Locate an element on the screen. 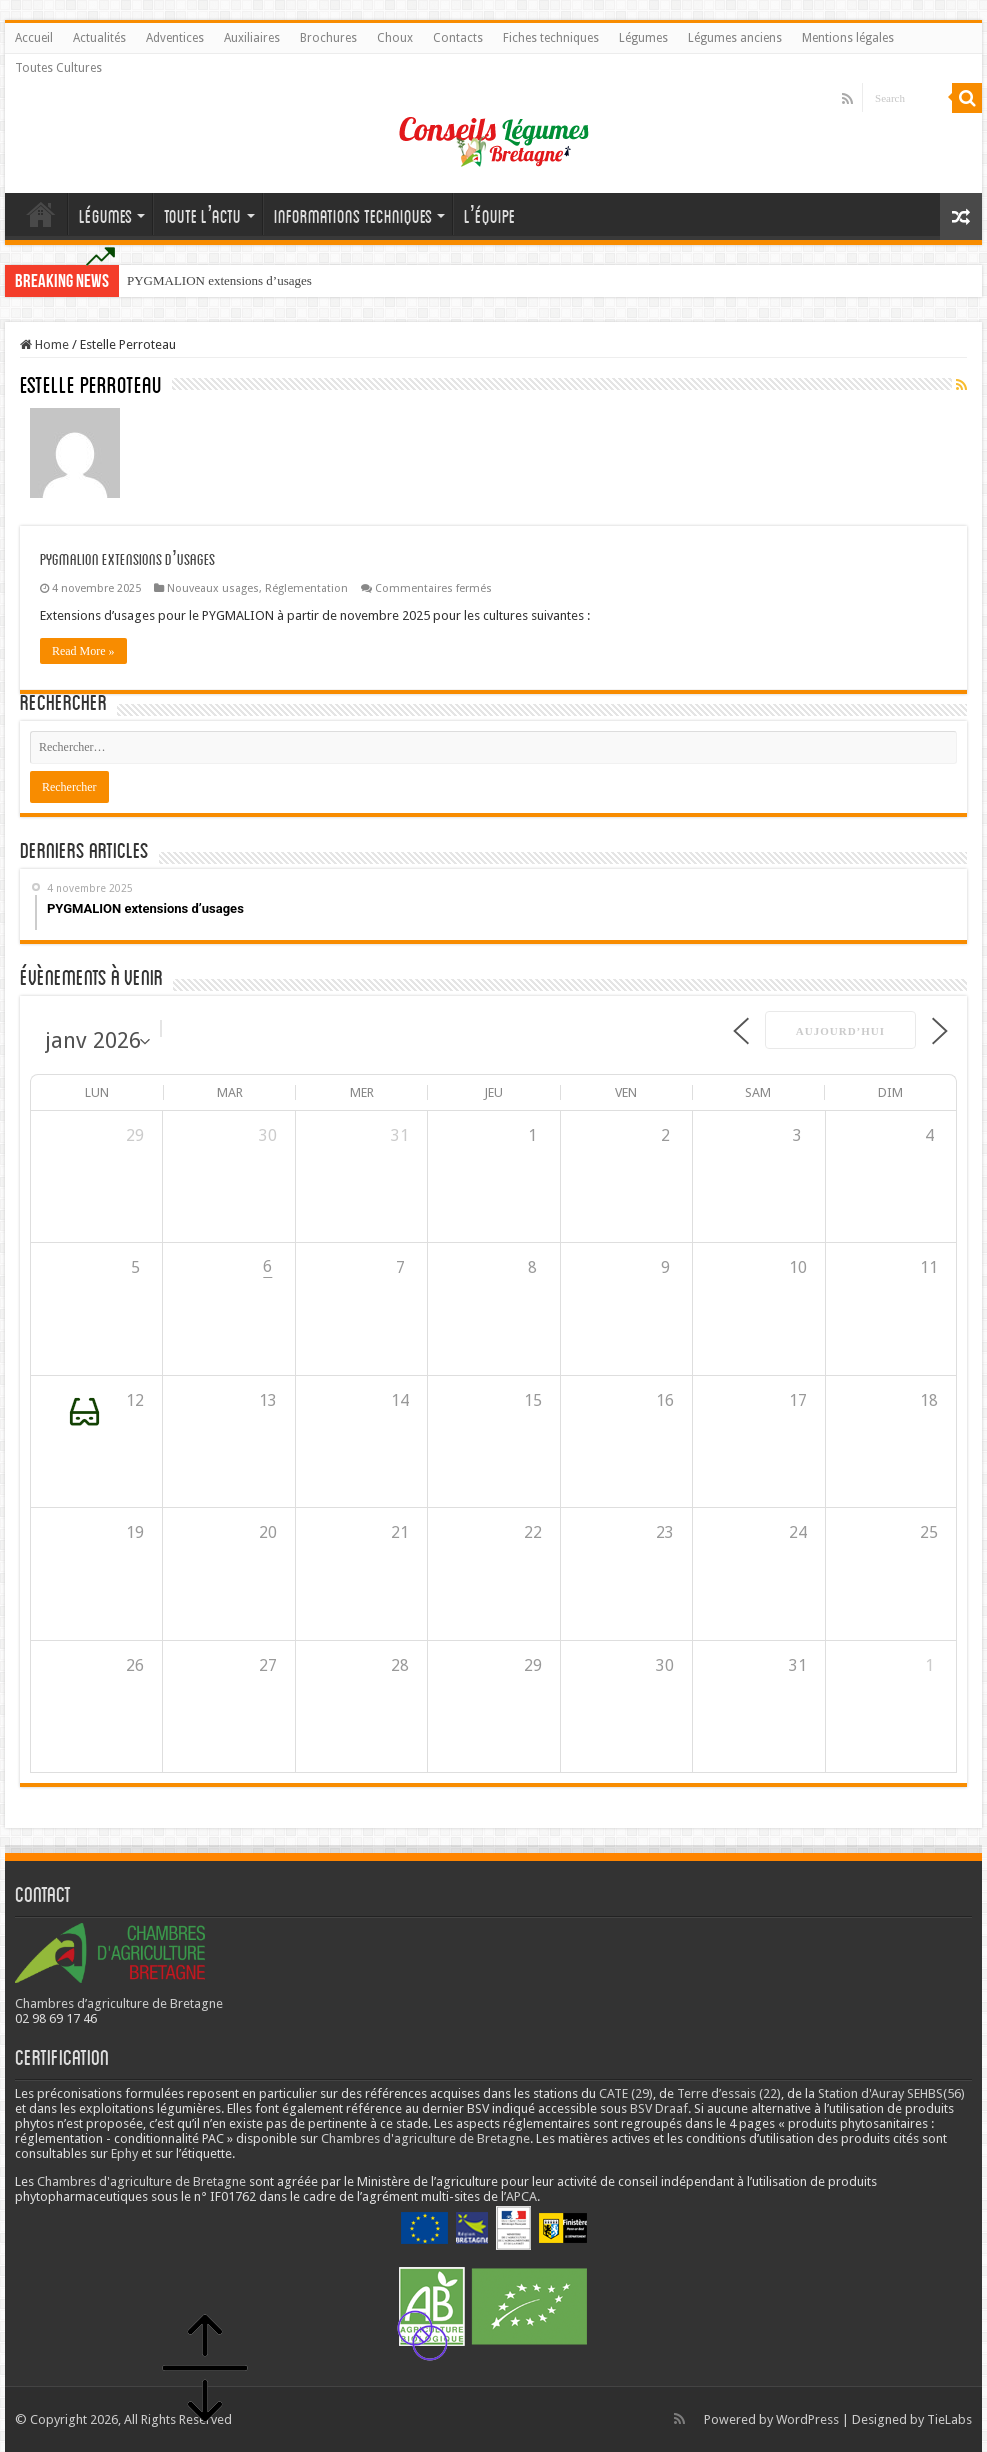 This screenshot has width=987, height=2452. enable 3D viewing mode is located at coordinates (84, 1412).